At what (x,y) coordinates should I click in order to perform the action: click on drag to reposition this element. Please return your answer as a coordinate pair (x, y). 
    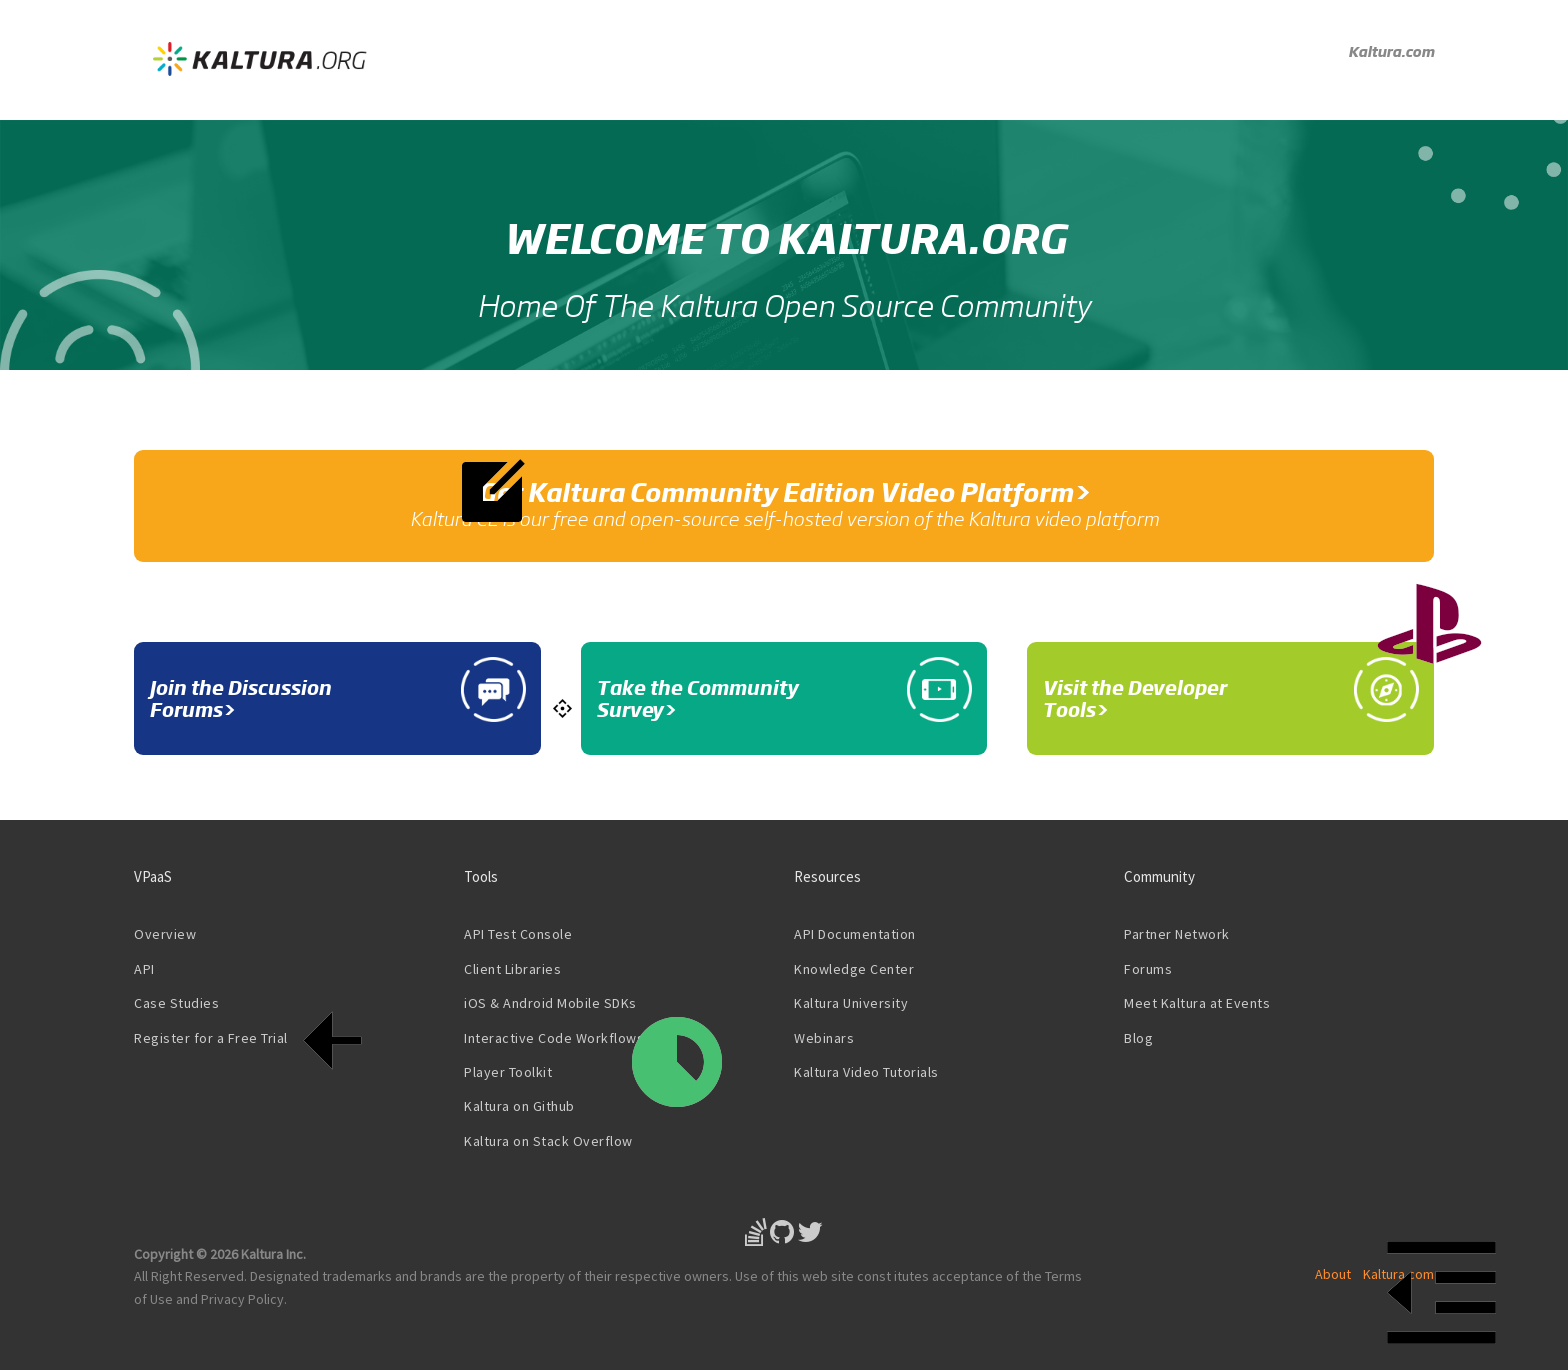
    Looking at the image, I should click on (562, 708).